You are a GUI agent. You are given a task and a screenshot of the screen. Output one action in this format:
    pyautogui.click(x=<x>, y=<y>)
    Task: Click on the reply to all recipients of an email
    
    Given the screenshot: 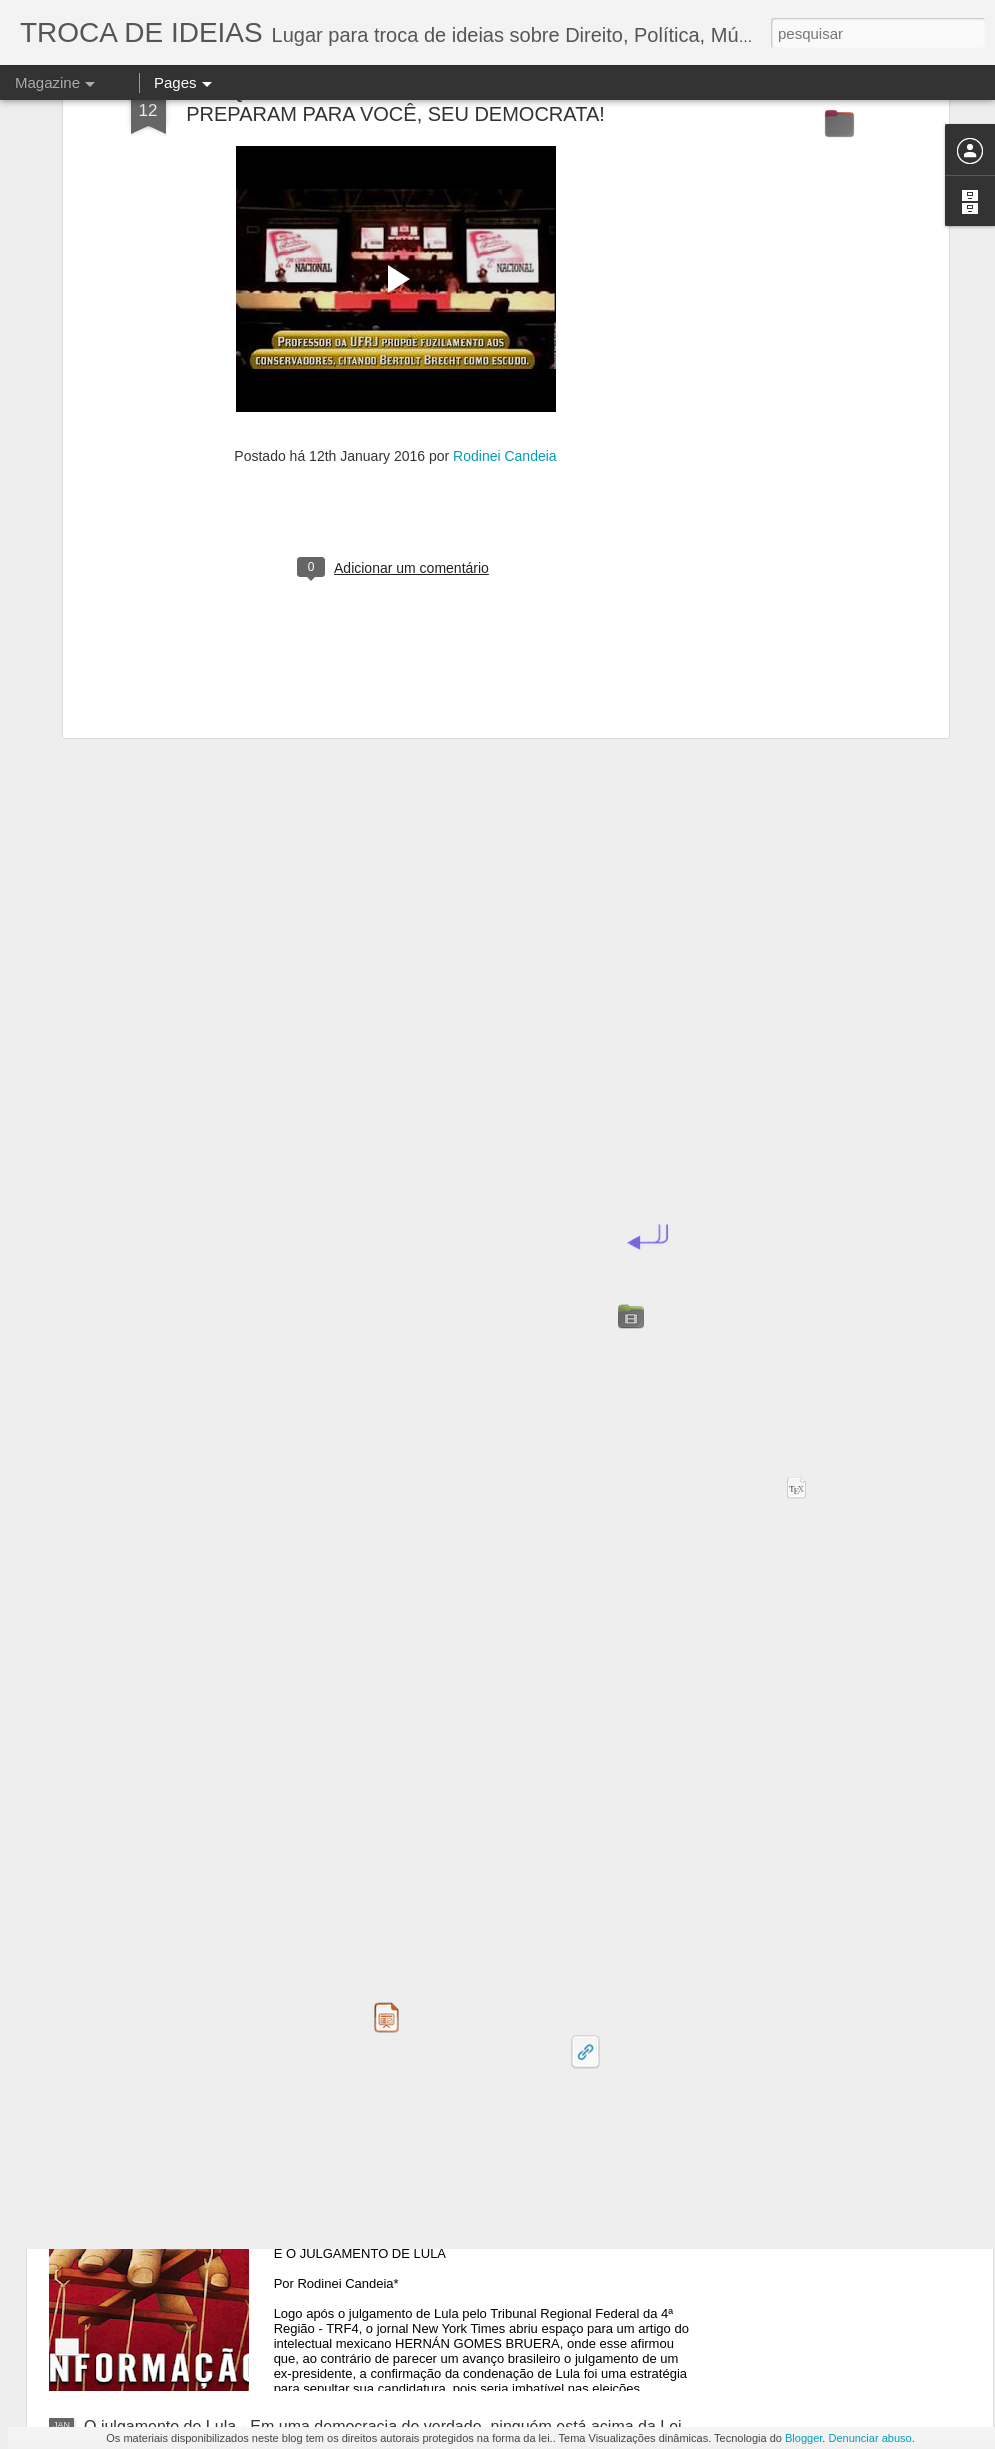 What is the action you would take?
    pyautogui.click(x=647, y=1234)
    